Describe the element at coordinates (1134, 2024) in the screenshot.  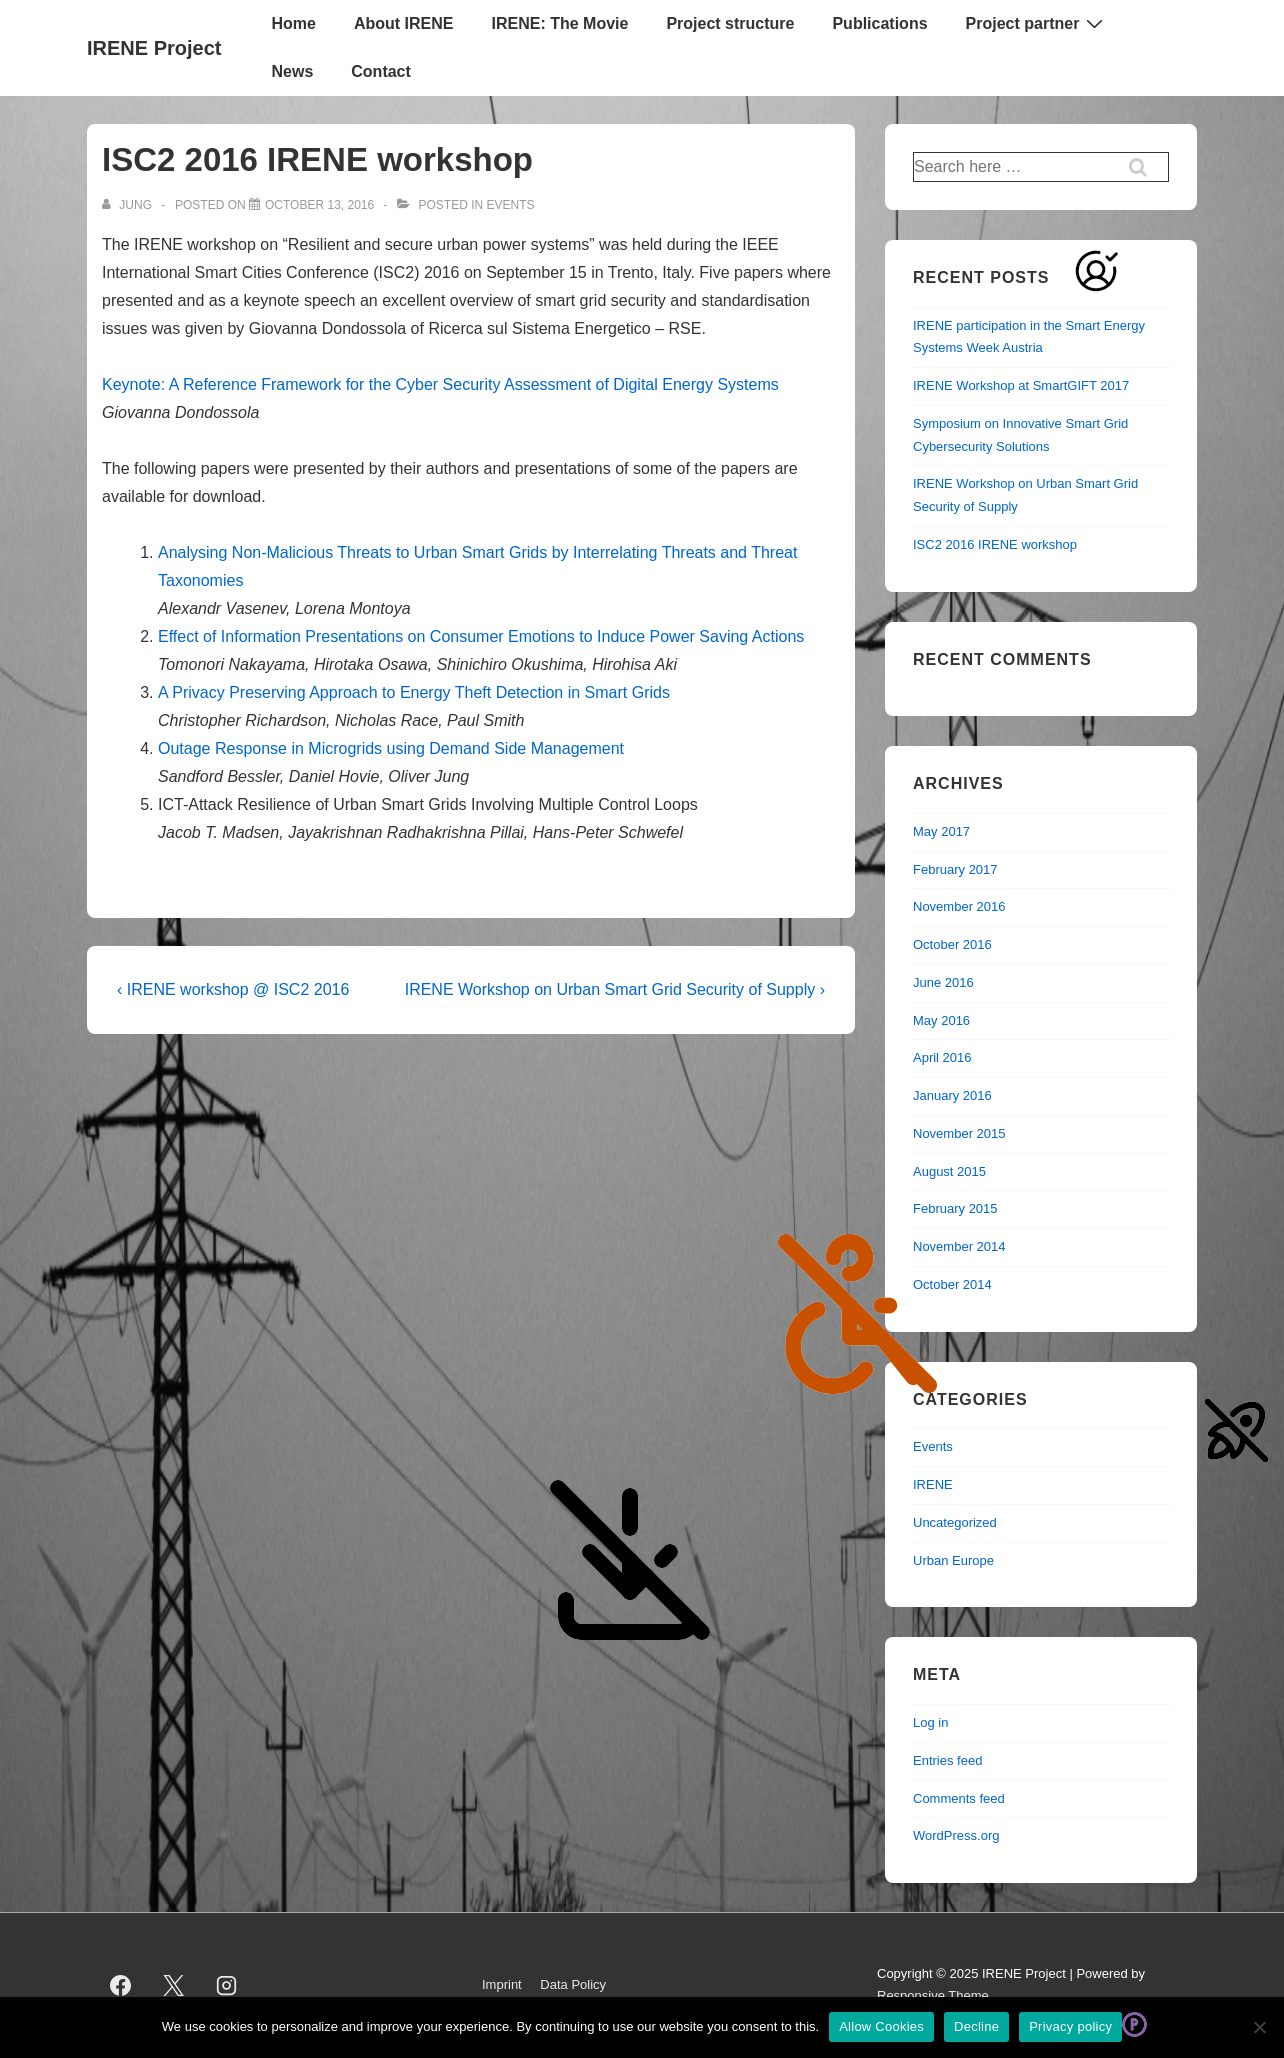
I see `parking available or parking location` at that location.